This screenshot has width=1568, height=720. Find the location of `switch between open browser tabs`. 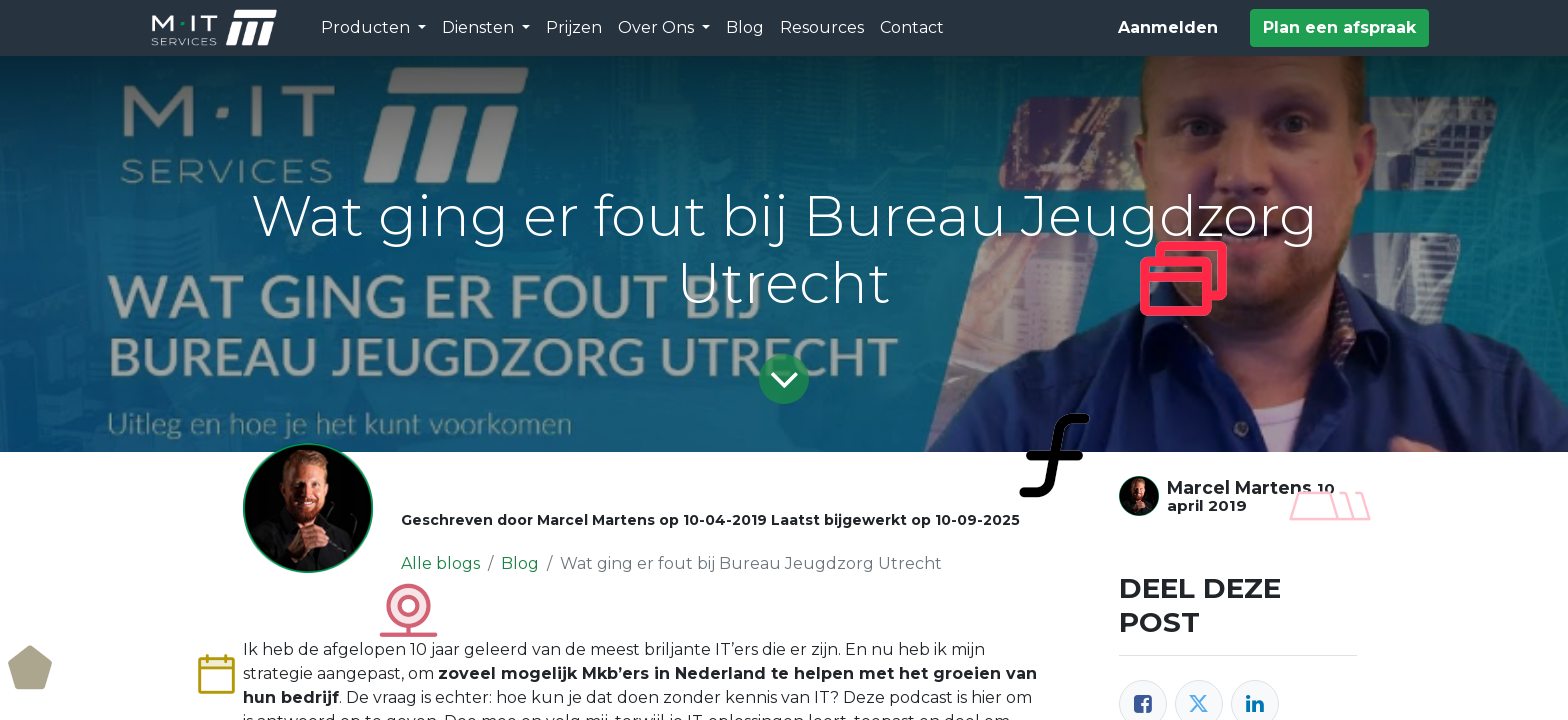

switch between open browser tabs is located at coordinates (1330, 506).